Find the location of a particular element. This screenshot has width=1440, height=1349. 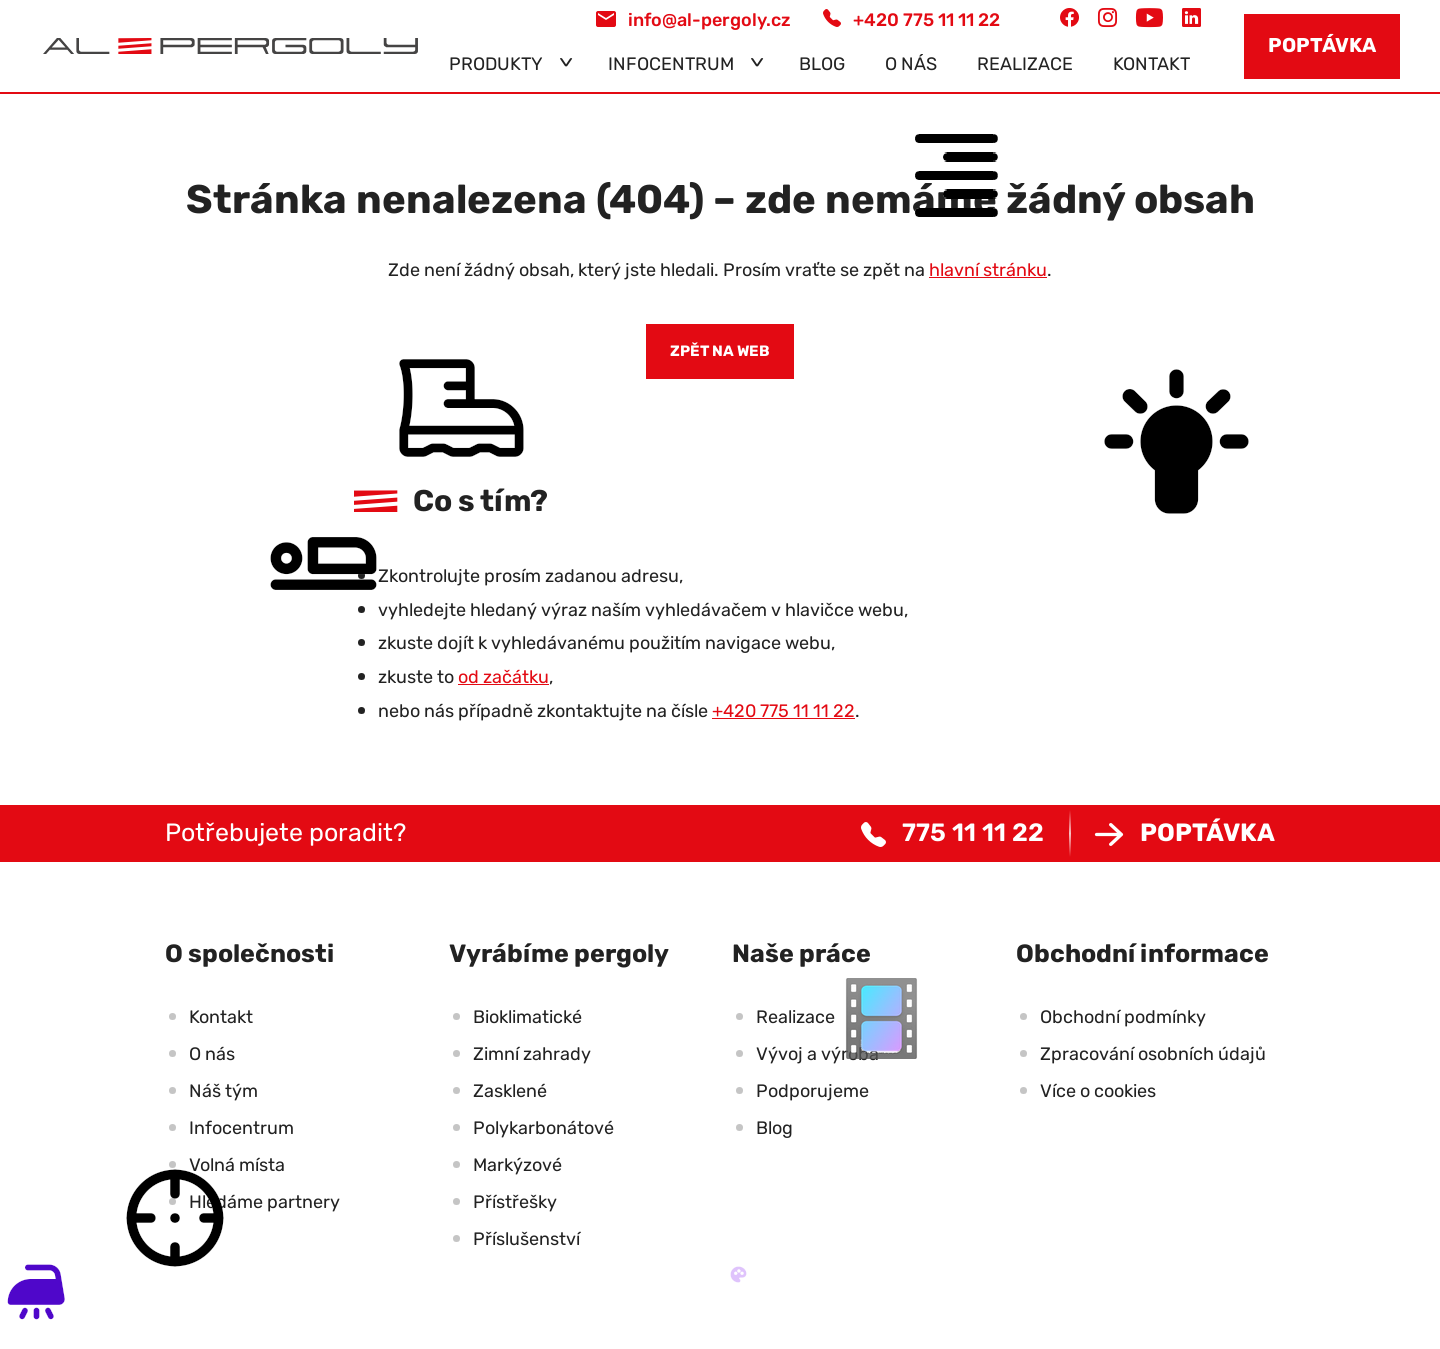

view hotel or accommodation options is located at coordinates (323, 563).